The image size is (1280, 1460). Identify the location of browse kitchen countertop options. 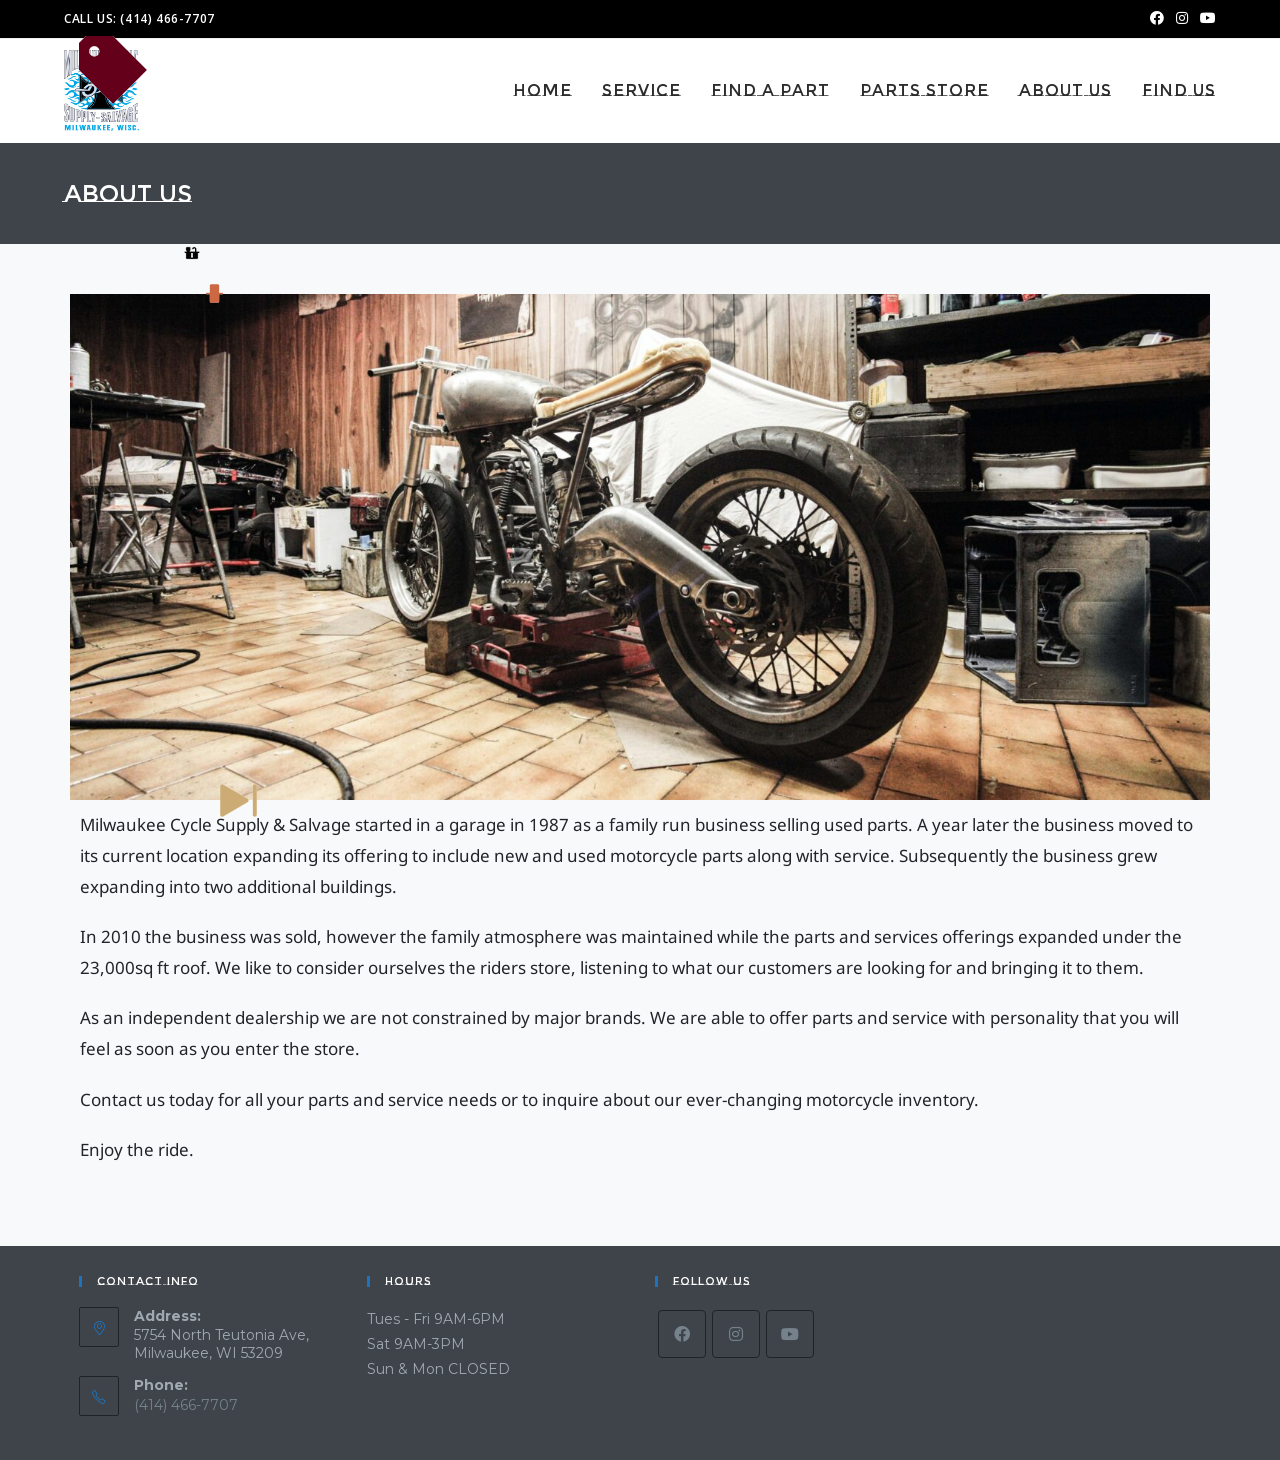
(192, 253).